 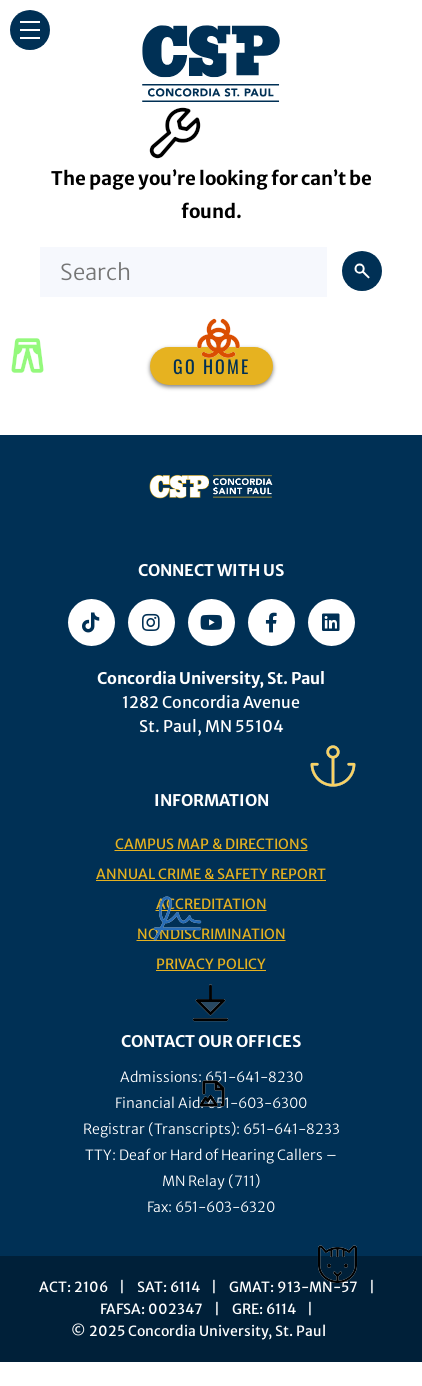 What do you see at coordinates (177, 918) in the screenshot?
I see `add your signature to a document` at bounding box center [177, 918].